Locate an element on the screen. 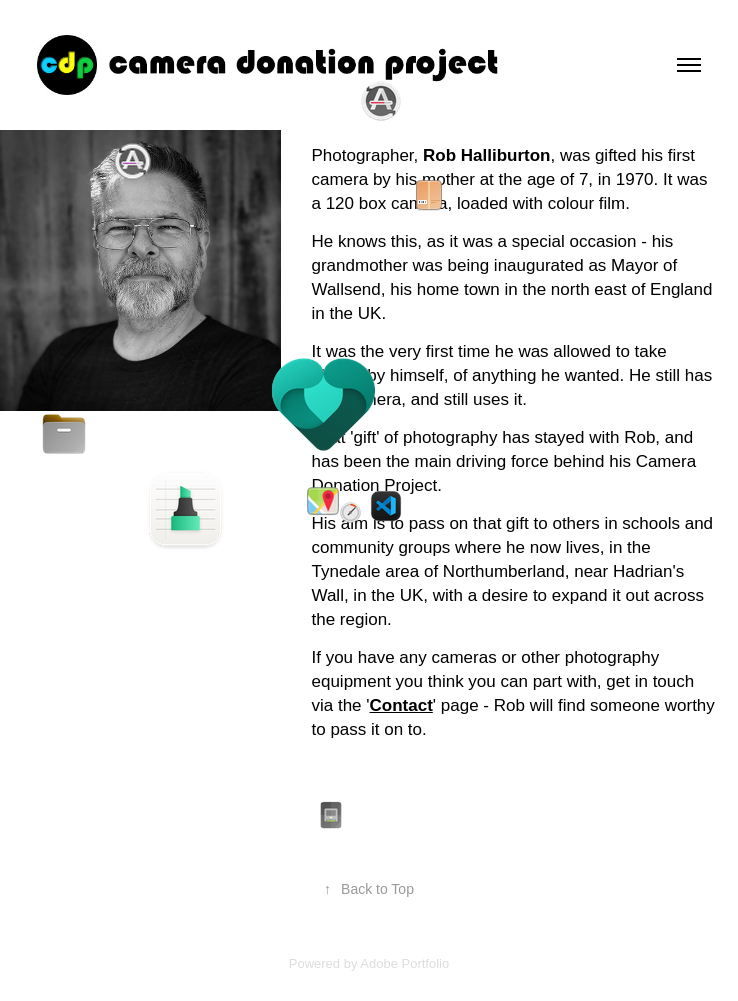 This screenshot has width=738, height=1001. open the microsoft family safety app is located at coordinates (323, 403).